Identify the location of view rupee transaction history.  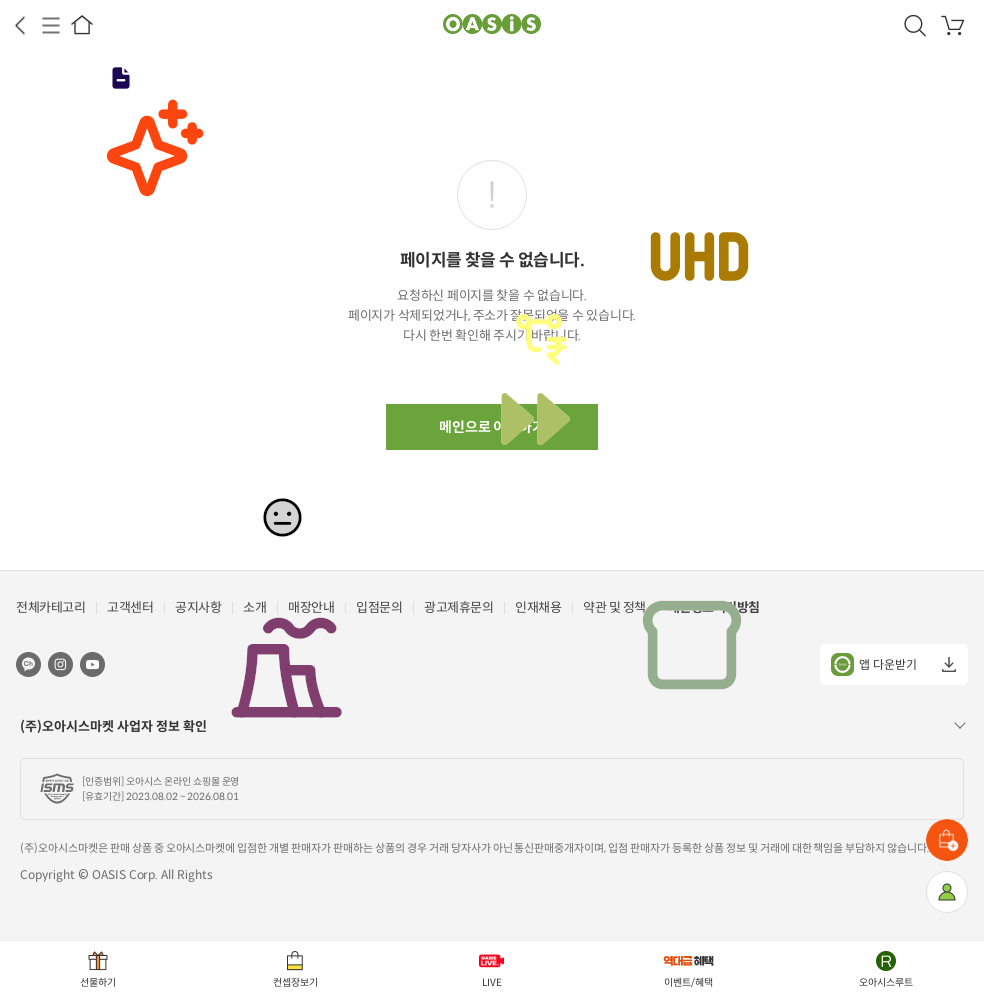
(541, 339).